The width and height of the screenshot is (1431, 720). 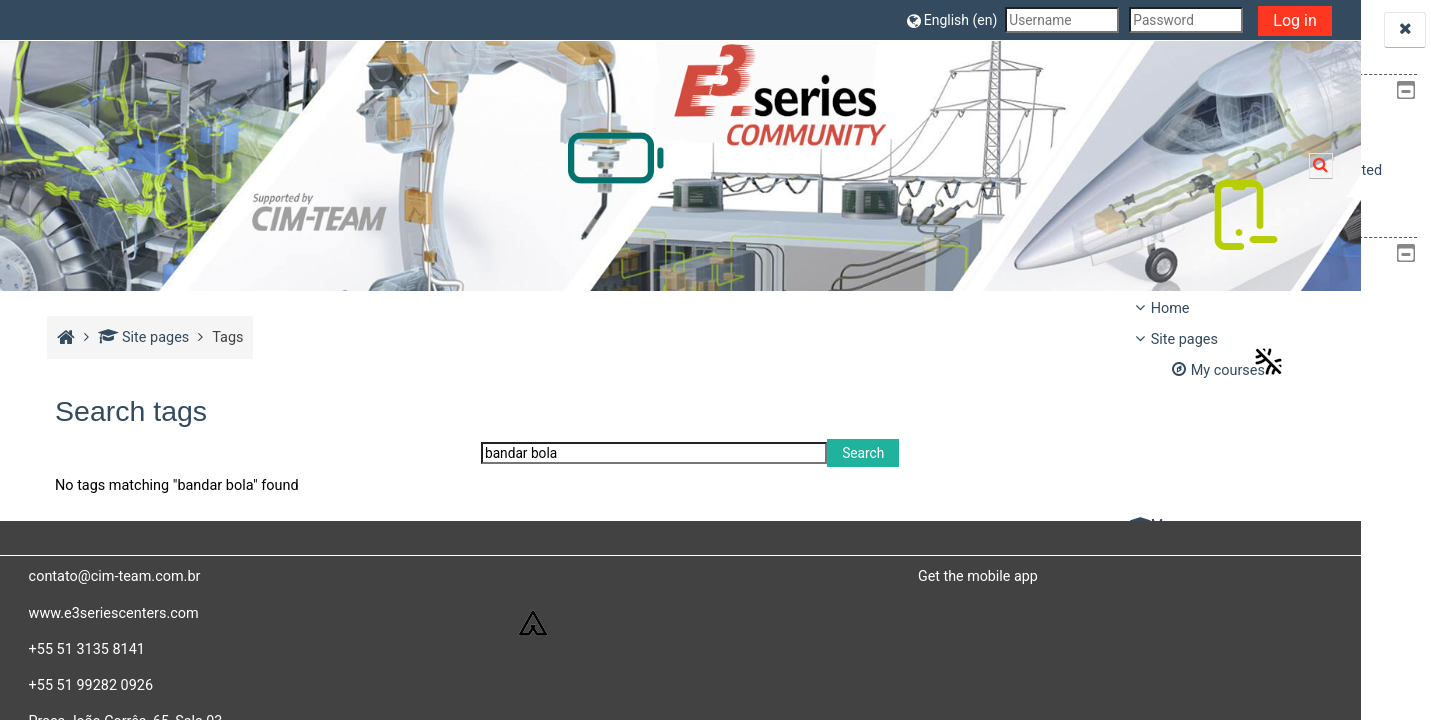 What do you see at coordinates (533, 623) in the screenshot?
I see `view camping or outdoor accommodation options` at bounding box center [533, 623].